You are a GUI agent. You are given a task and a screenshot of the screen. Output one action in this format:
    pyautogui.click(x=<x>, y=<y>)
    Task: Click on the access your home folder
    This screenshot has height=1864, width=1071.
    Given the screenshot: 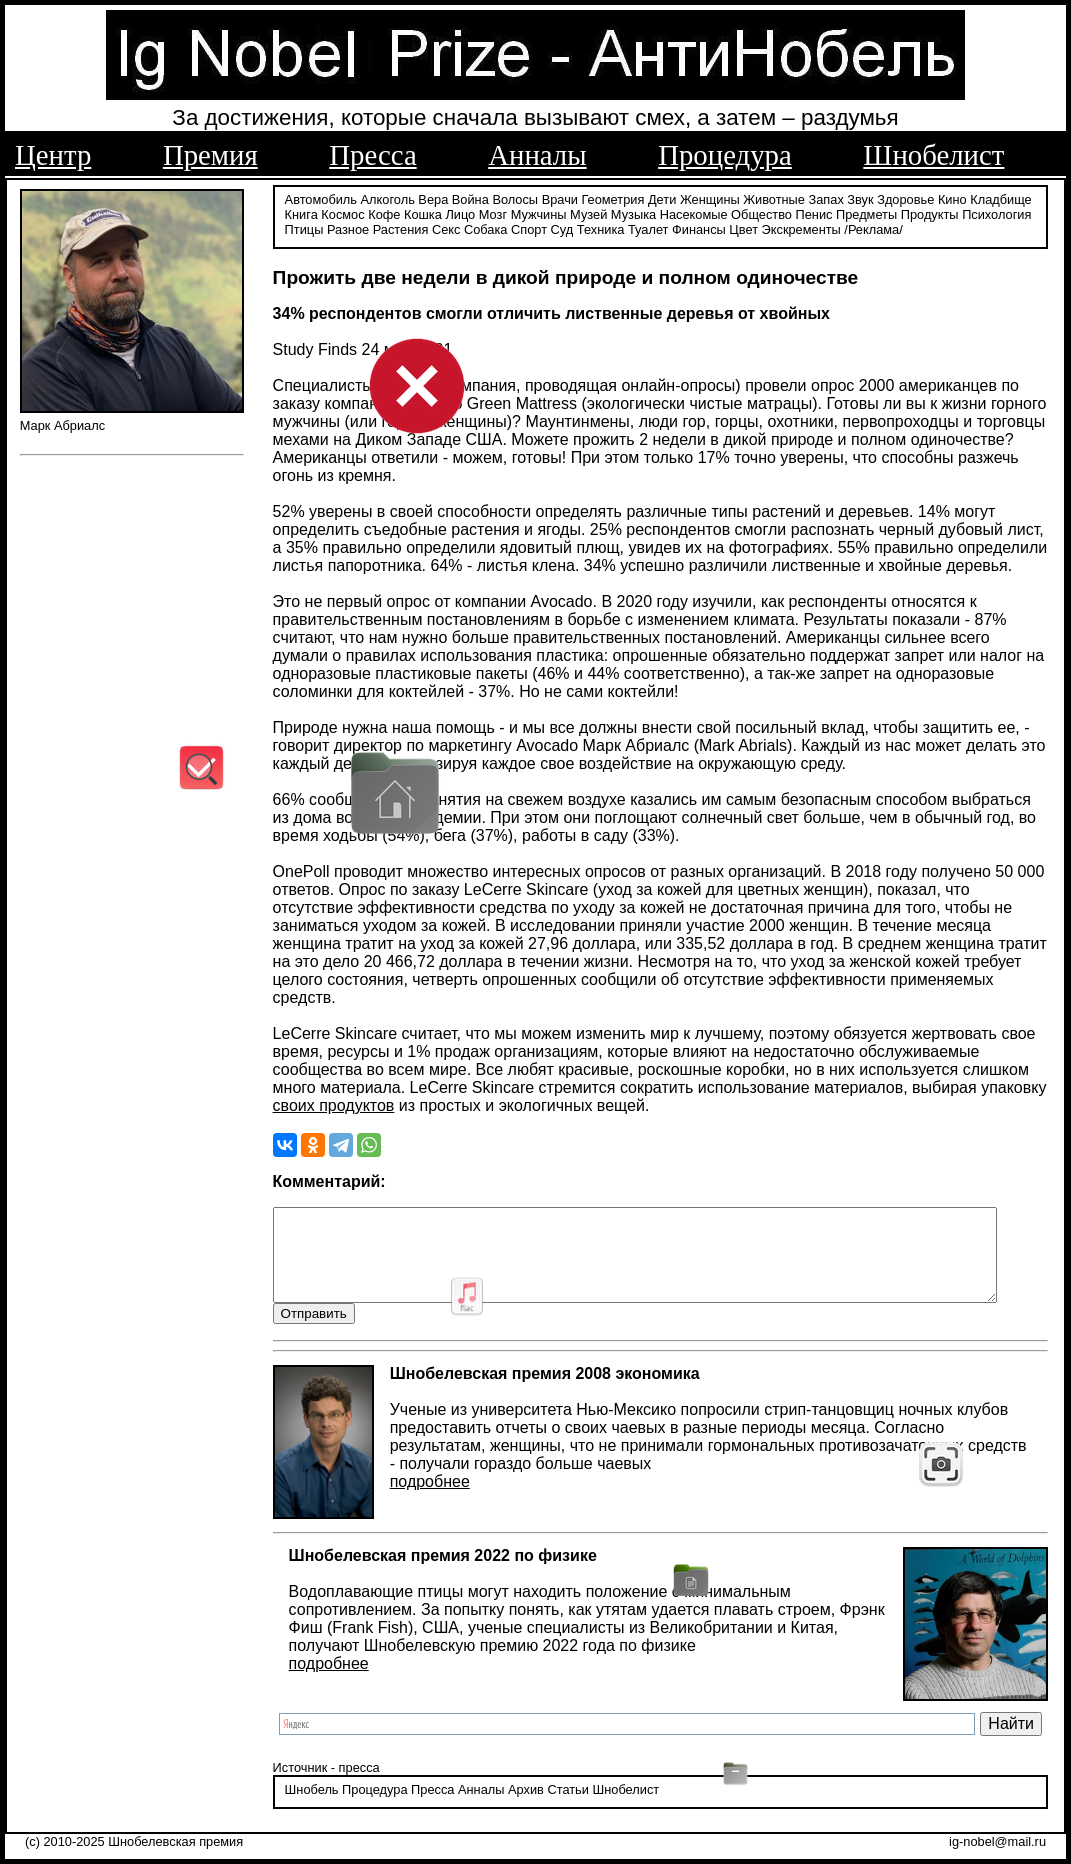 What is the action you would take?
    pyautogui.click(x=395, y=793)
    